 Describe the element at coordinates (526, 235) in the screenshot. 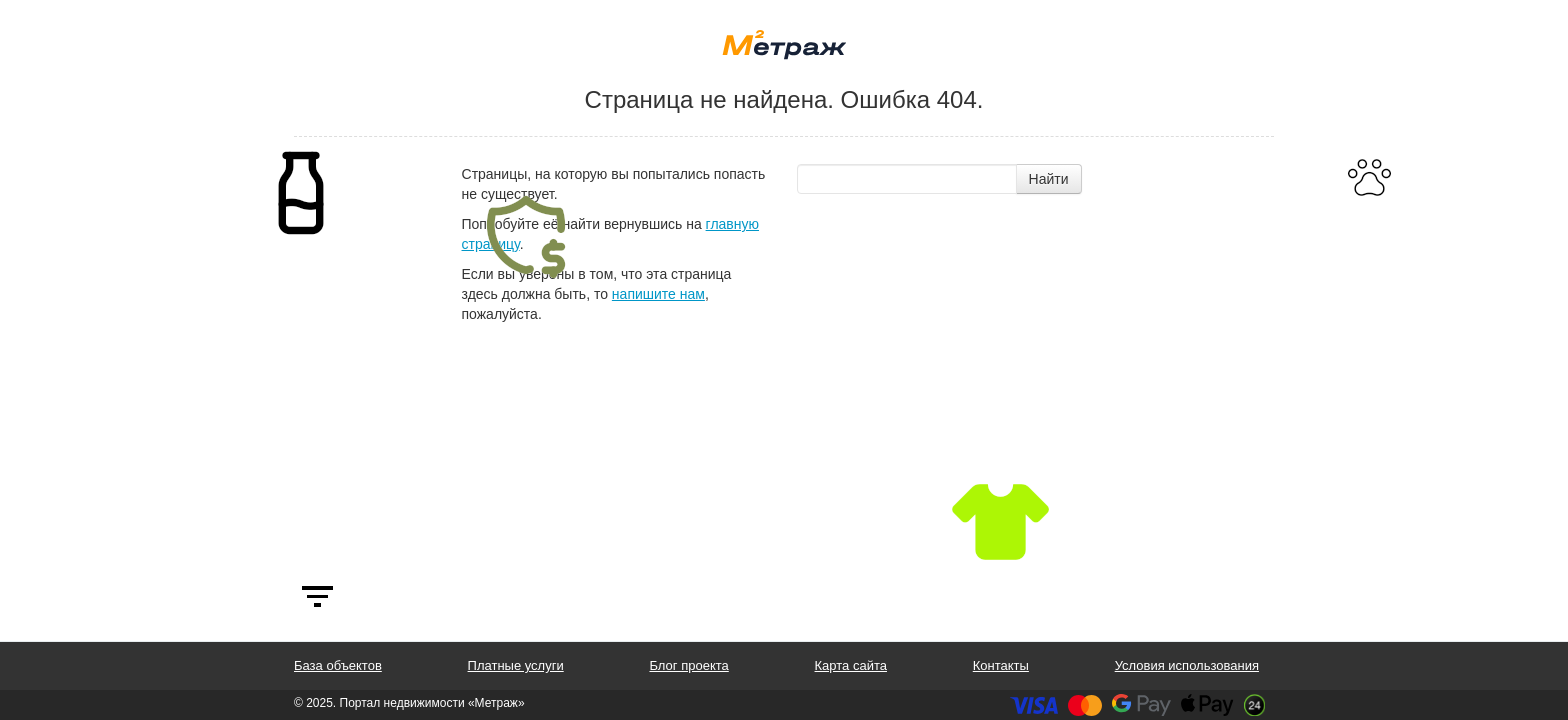

I see `access payment protection settings` at that location.